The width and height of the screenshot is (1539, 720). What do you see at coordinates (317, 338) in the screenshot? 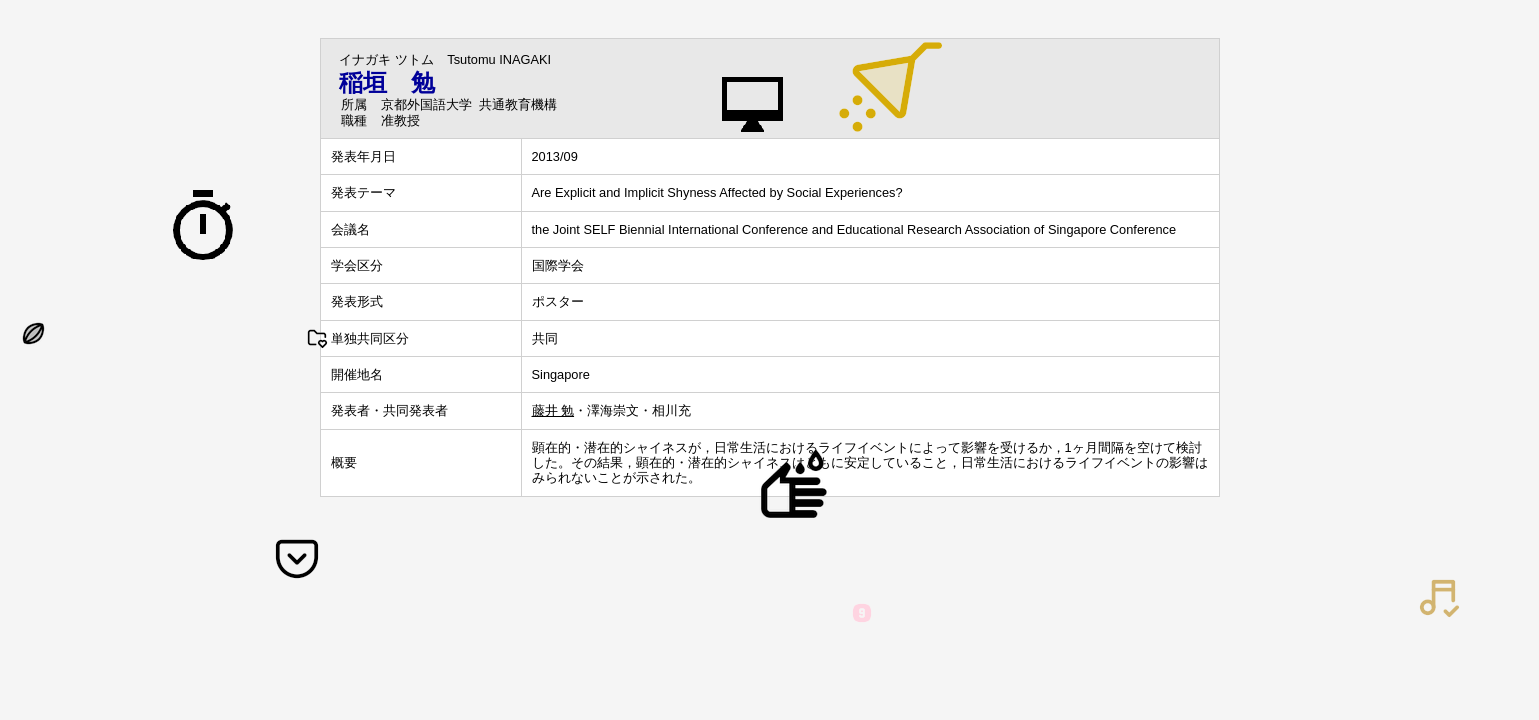
I see `add folder to favorites` at bounding box center [317, 338].